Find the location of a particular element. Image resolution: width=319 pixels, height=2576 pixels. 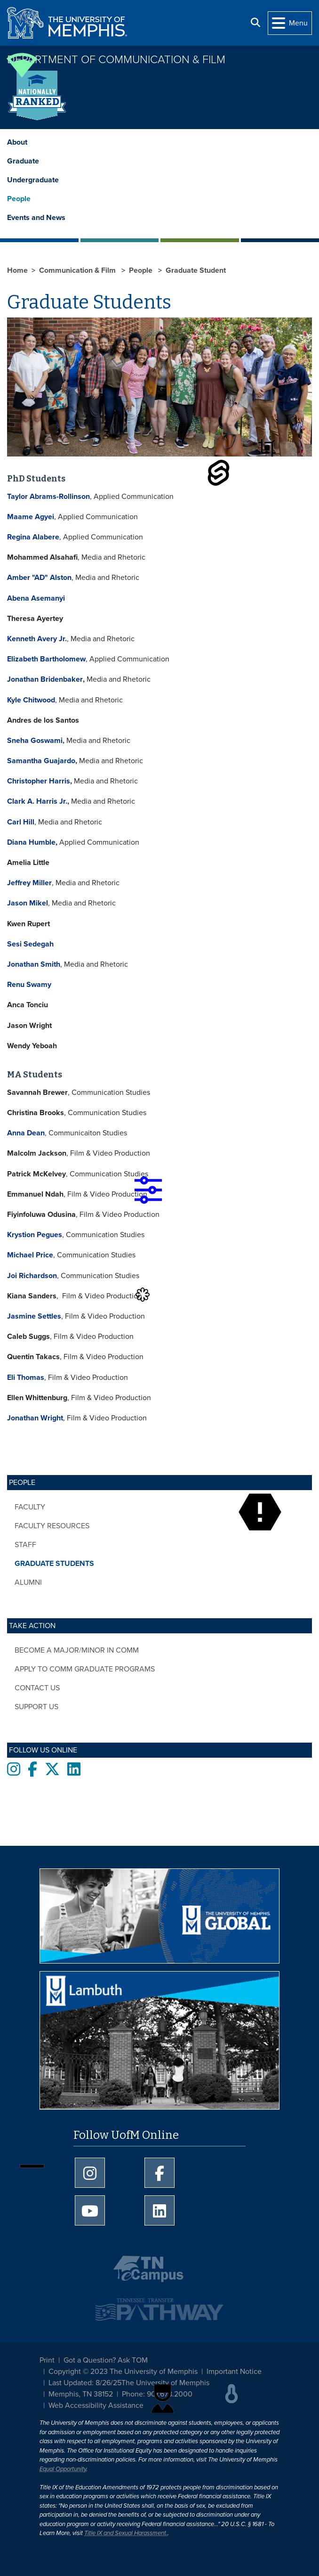

crop an image or photo is located at coordinates (267, 448).